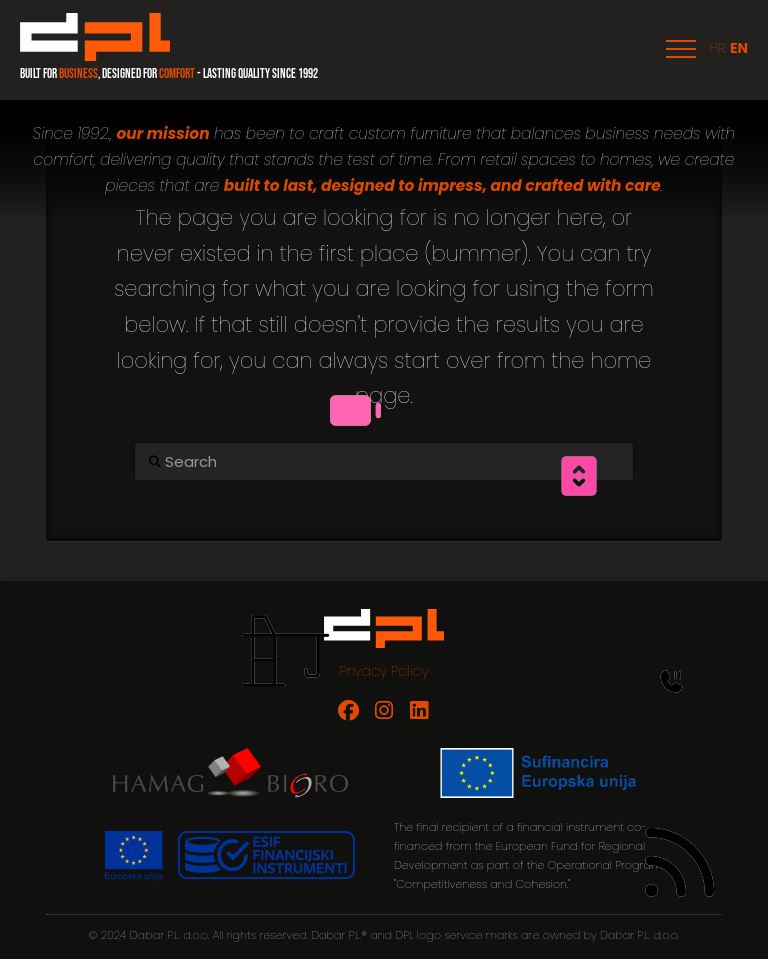 The width and height of the screenshot is (768, 959). Describe the element at coordinates (675, 867) in the screenshot. I see `subscribe to RSS feed` at that location.